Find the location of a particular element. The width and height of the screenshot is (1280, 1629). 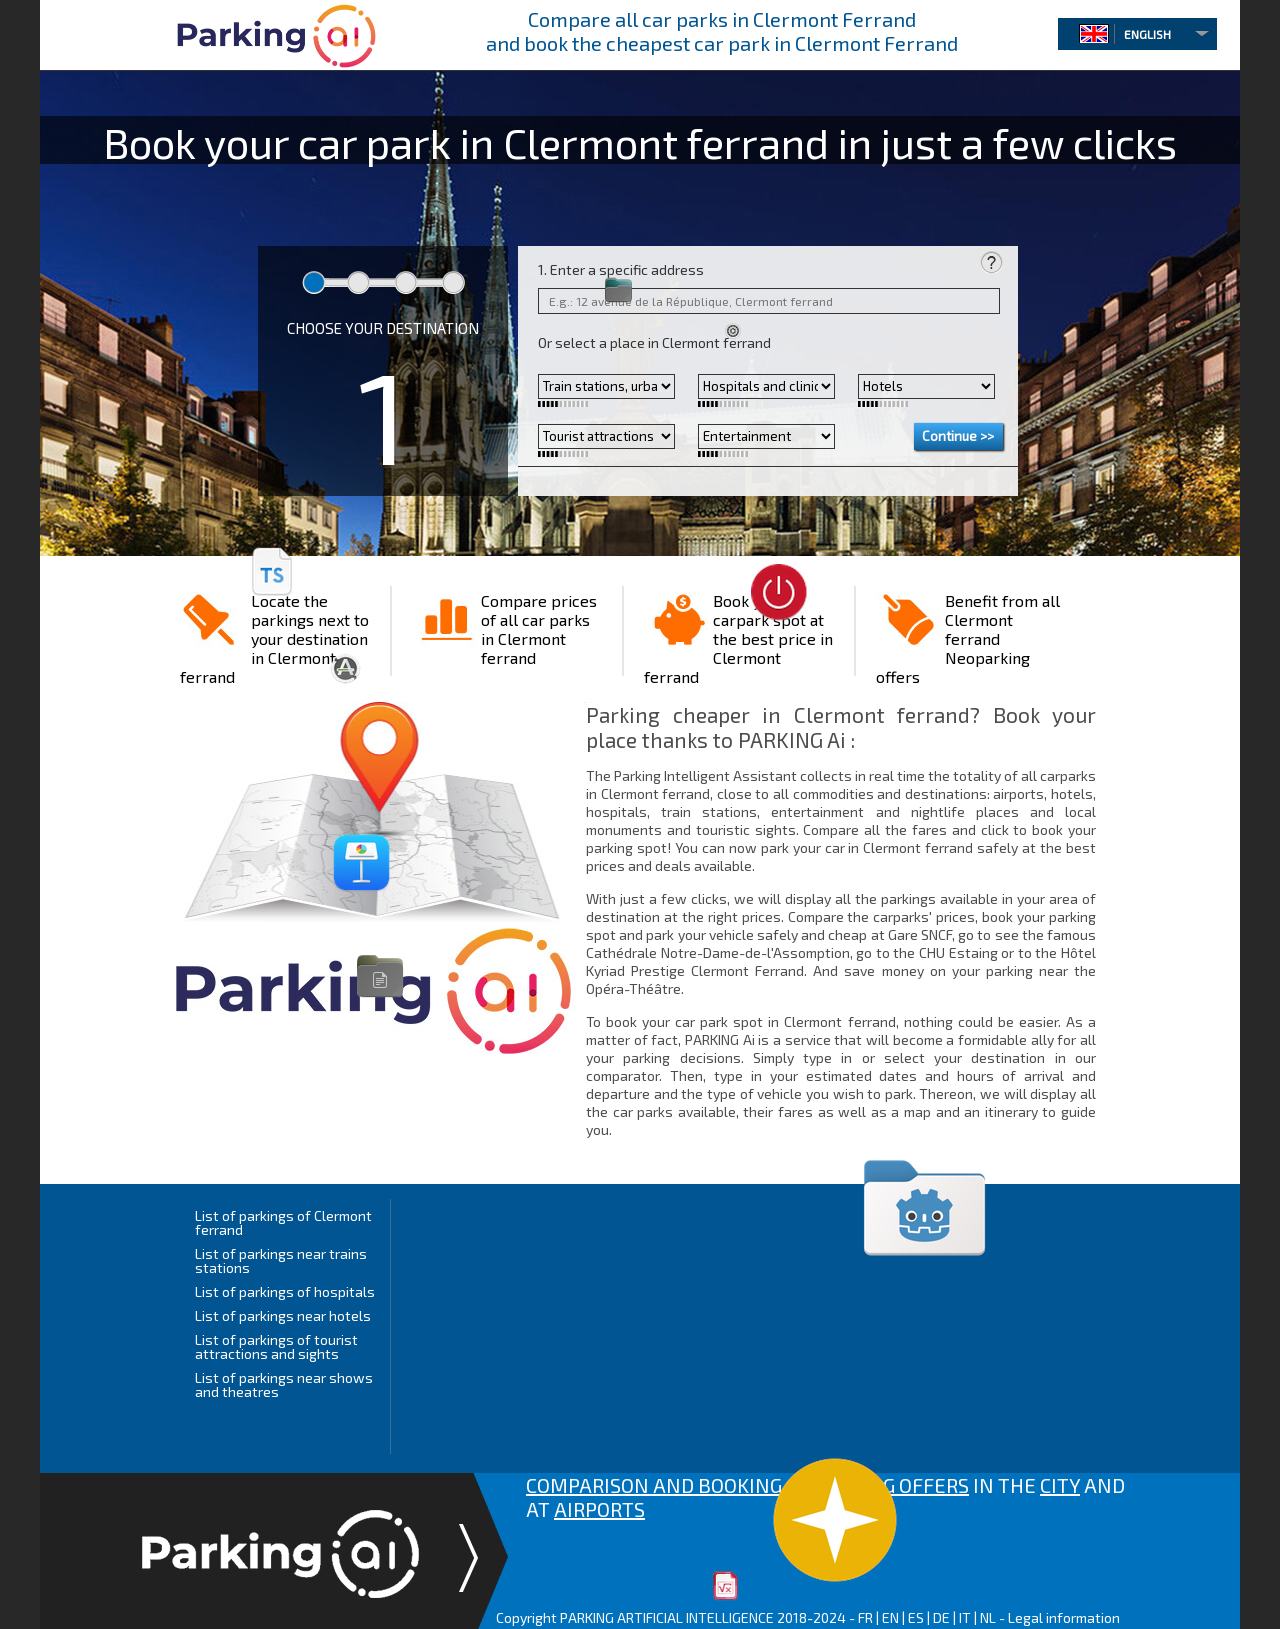

open the software updater application is located at coordinates (345, 668).